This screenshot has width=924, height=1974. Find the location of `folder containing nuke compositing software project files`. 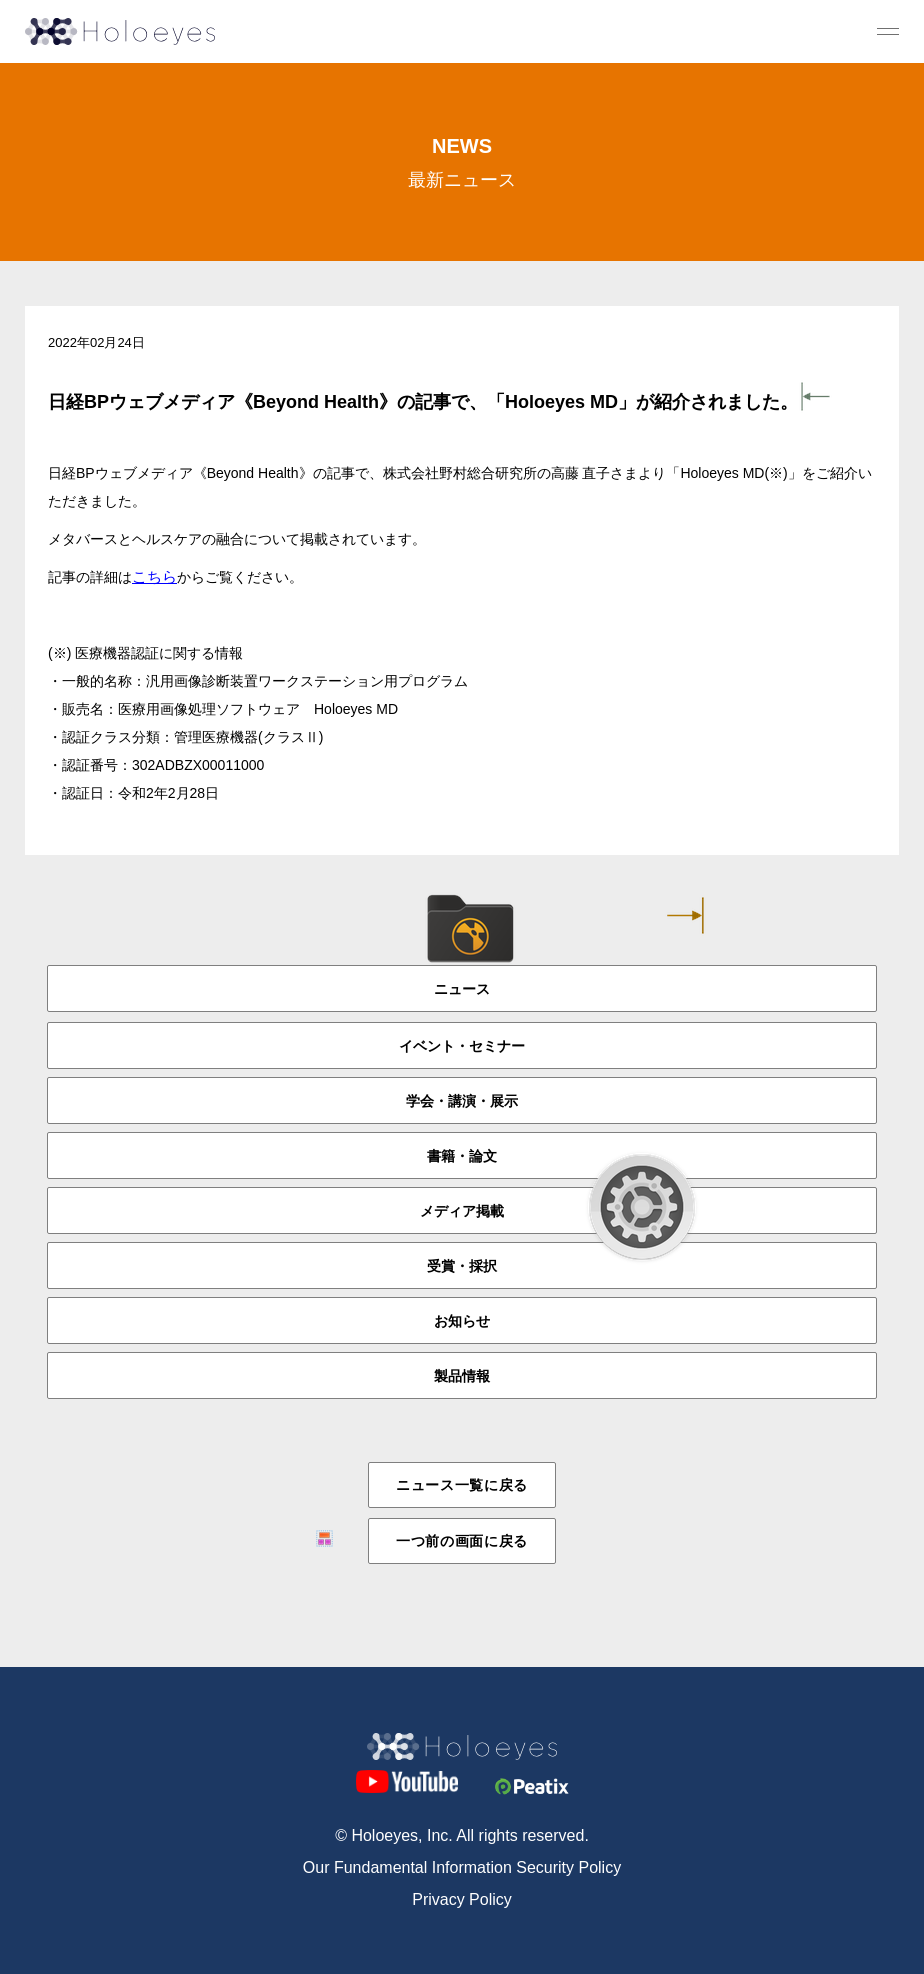

folder containing nuke compositing software project files is located at coordinates (470, 931).